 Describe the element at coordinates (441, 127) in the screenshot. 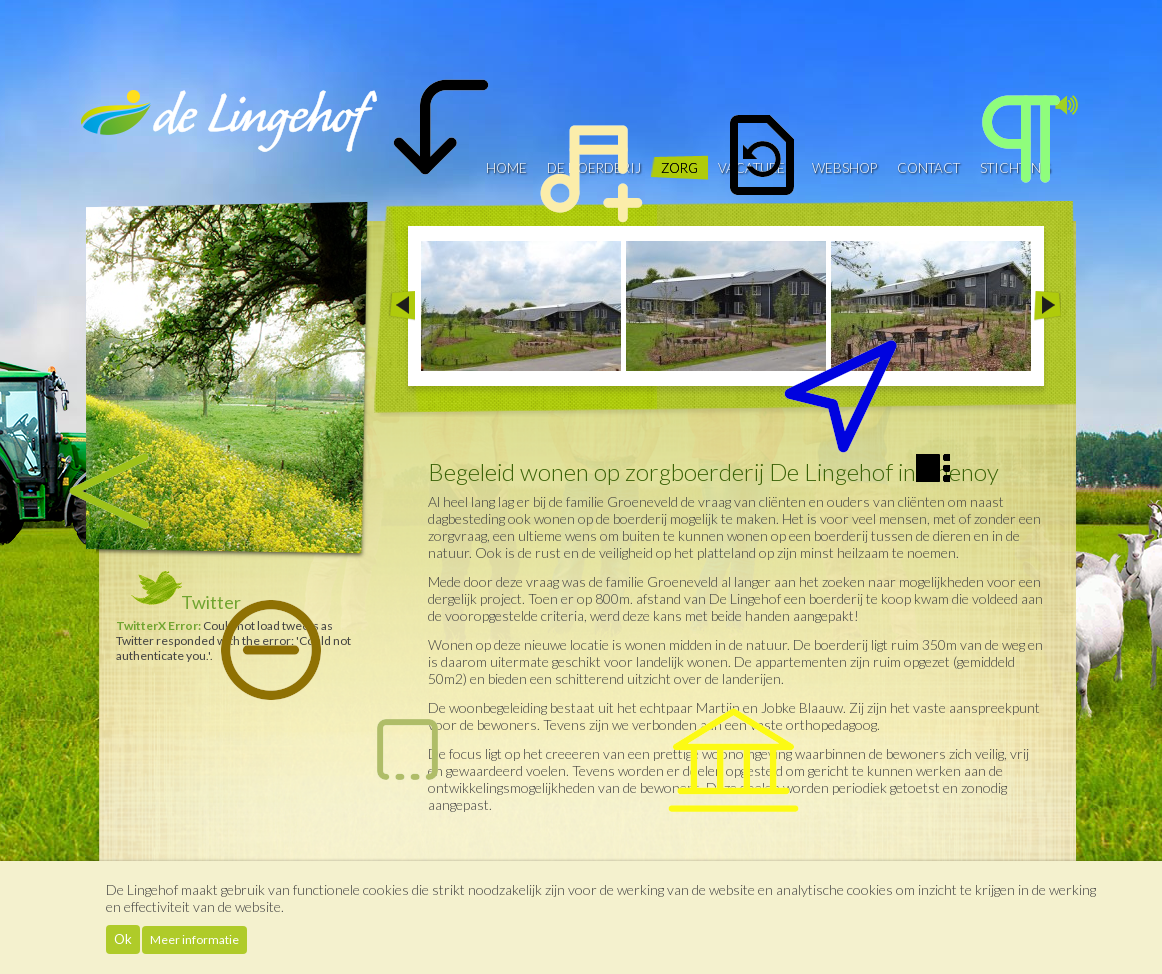

I see `go back and down in navigation` at that location.